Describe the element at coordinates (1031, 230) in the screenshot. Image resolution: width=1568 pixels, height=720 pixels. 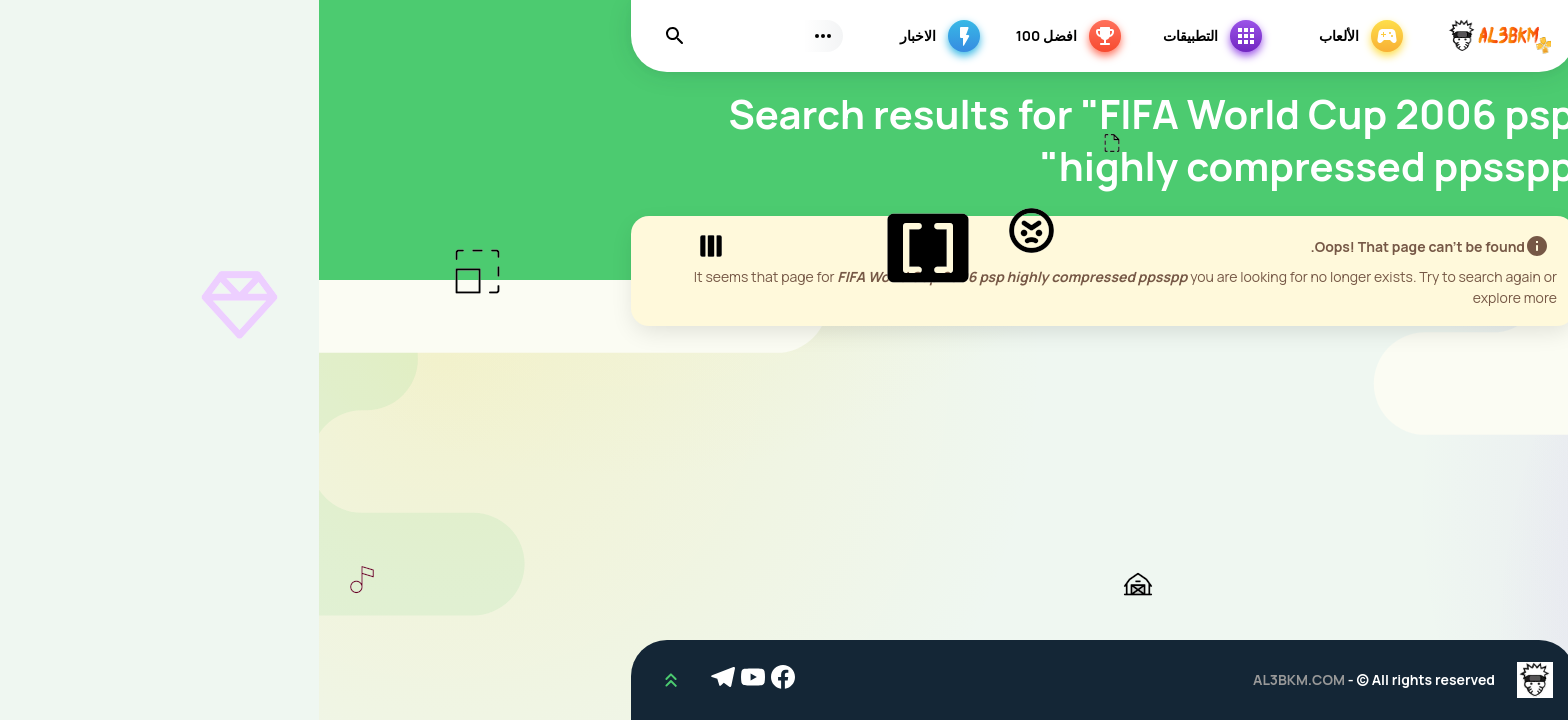
I see `report or flag negative content` at that location.